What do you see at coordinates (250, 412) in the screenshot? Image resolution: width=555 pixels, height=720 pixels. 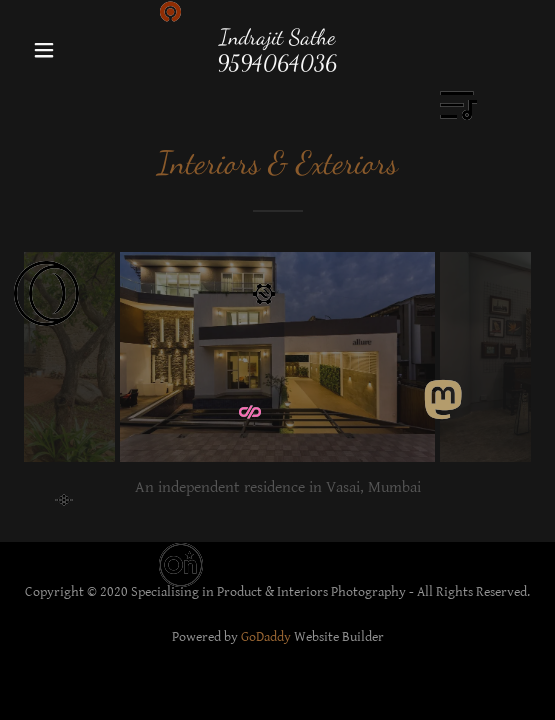 I see `visit pronouns.page website` at bounding box center [250, 412].